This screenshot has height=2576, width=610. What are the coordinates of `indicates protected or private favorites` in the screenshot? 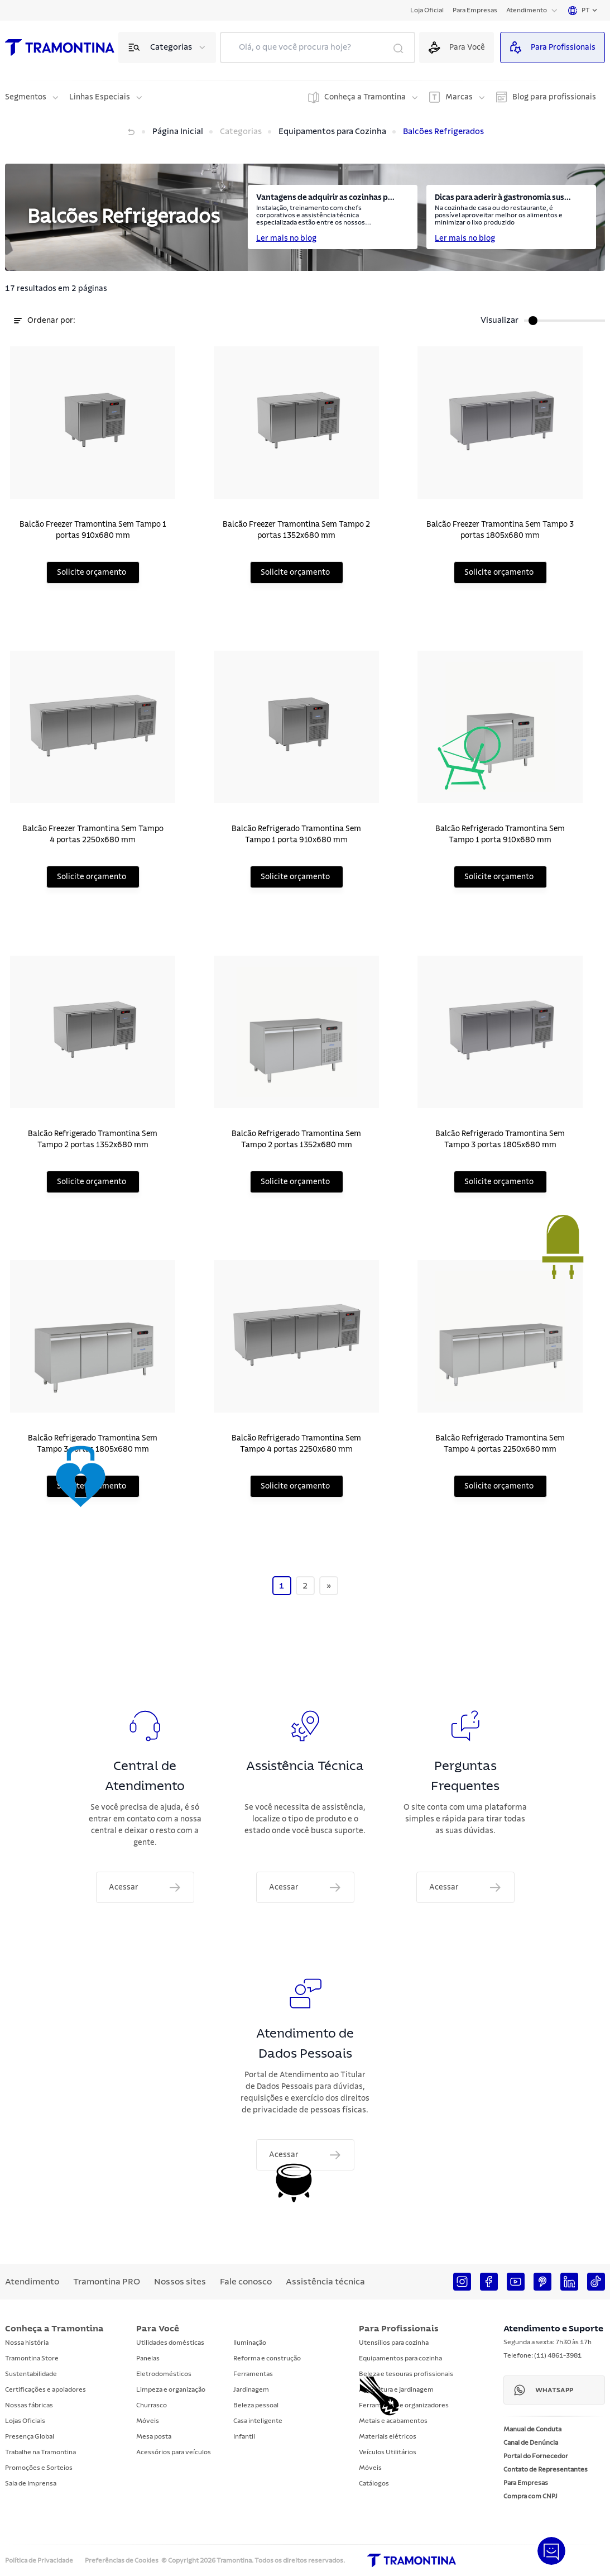 It's located at (80, 1476).